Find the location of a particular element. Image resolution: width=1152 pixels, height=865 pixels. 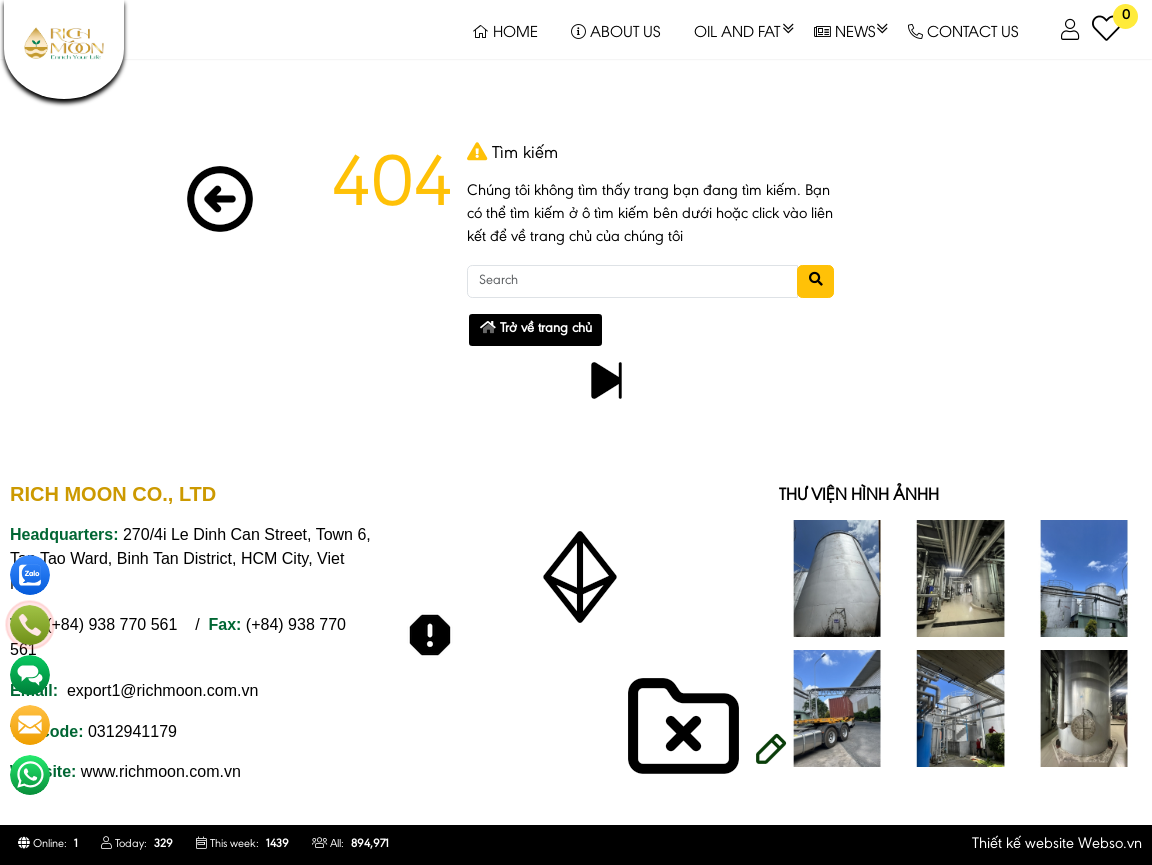

skip to the next track is located at coordinates (606, 380).